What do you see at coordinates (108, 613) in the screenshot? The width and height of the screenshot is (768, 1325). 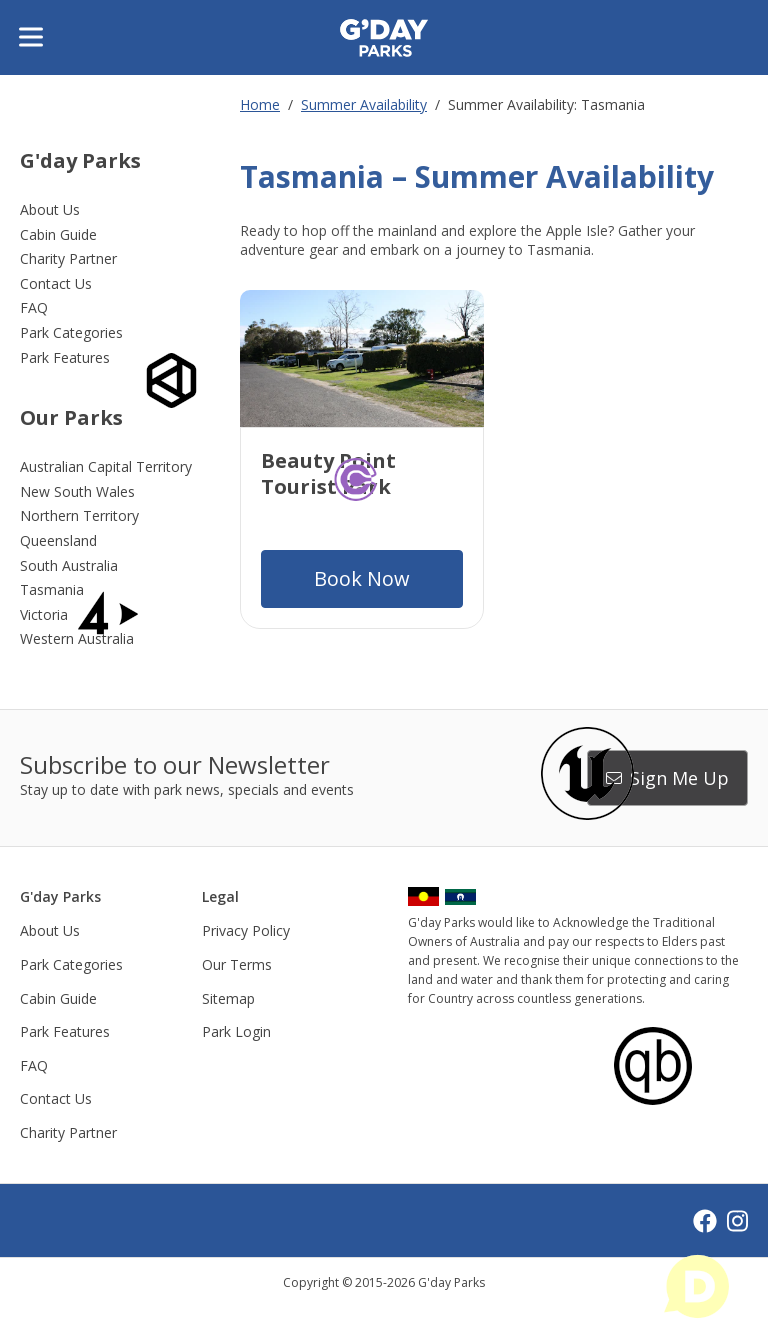 I see `open the tv4 play streaming app` at bounding box center [108, 613].